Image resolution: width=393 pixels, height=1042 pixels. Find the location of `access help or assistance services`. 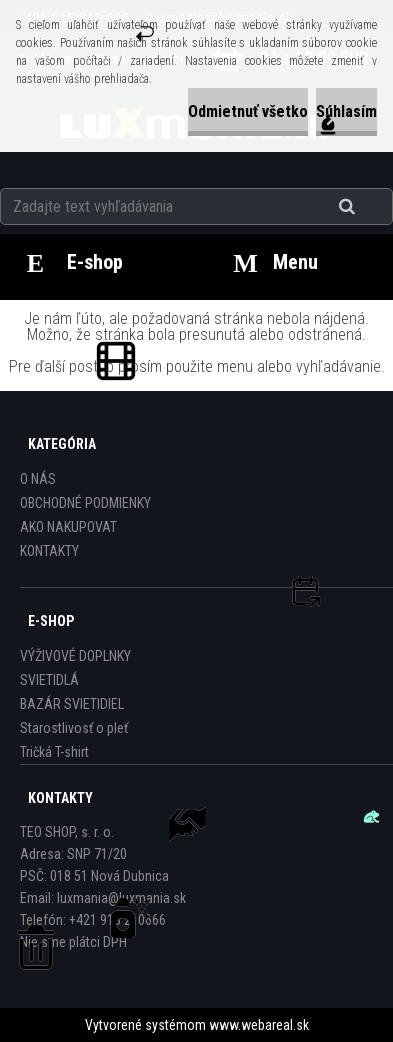

access help or assistance services is located at coordinates (187, 823).